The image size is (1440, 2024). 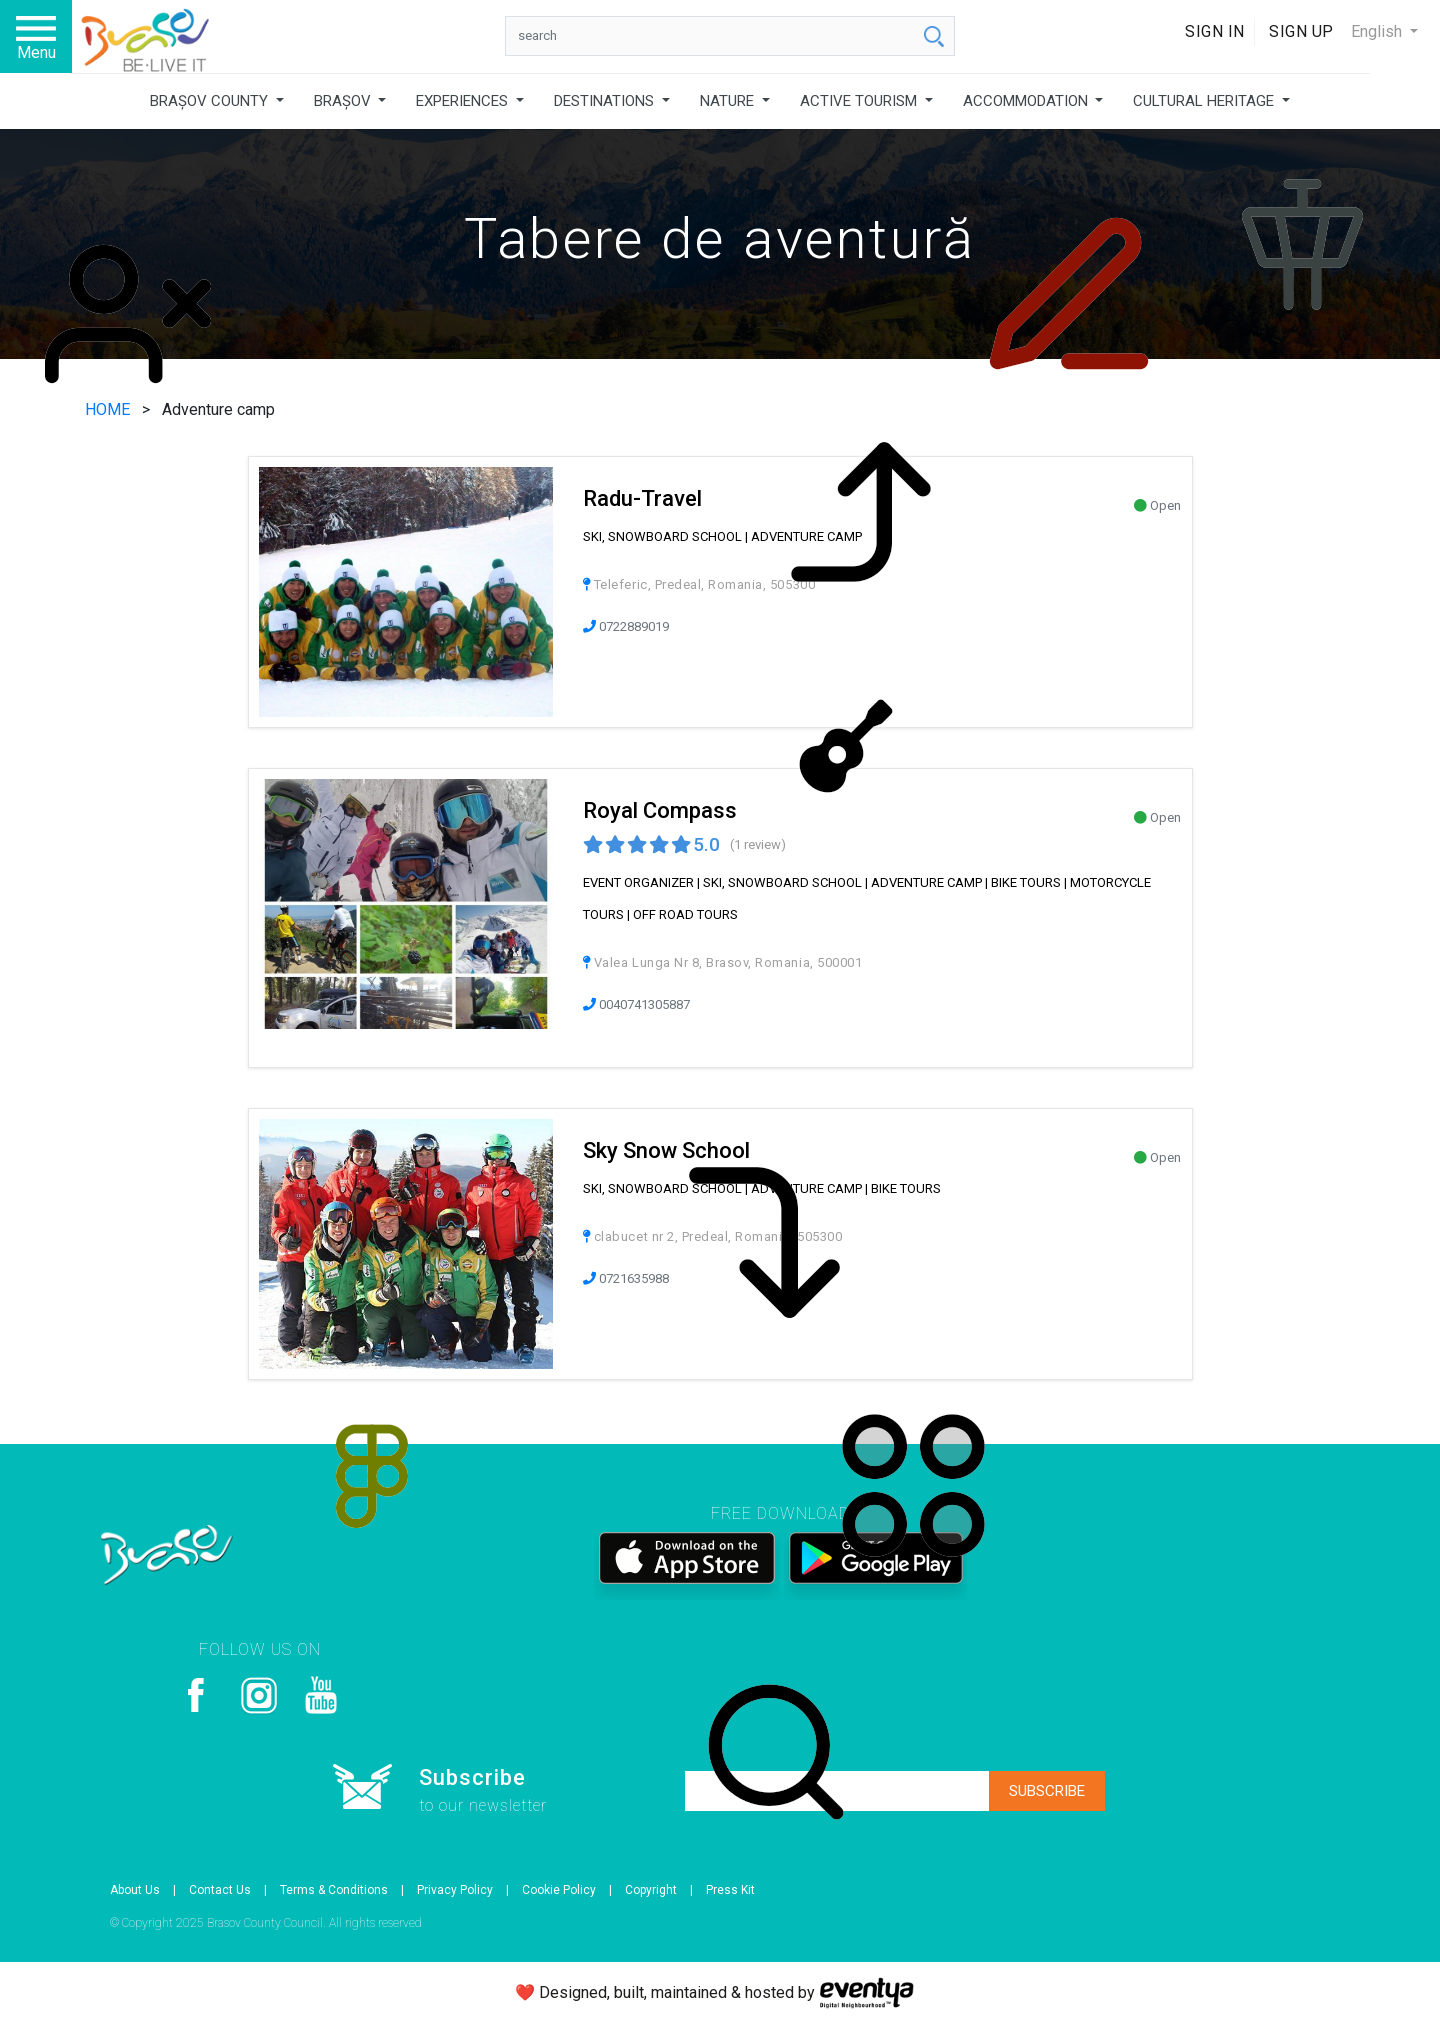 What do you see at coordinates (776, 1752) in the screenshot?
I see `search for content or items` at bounding box center [776, 1752].